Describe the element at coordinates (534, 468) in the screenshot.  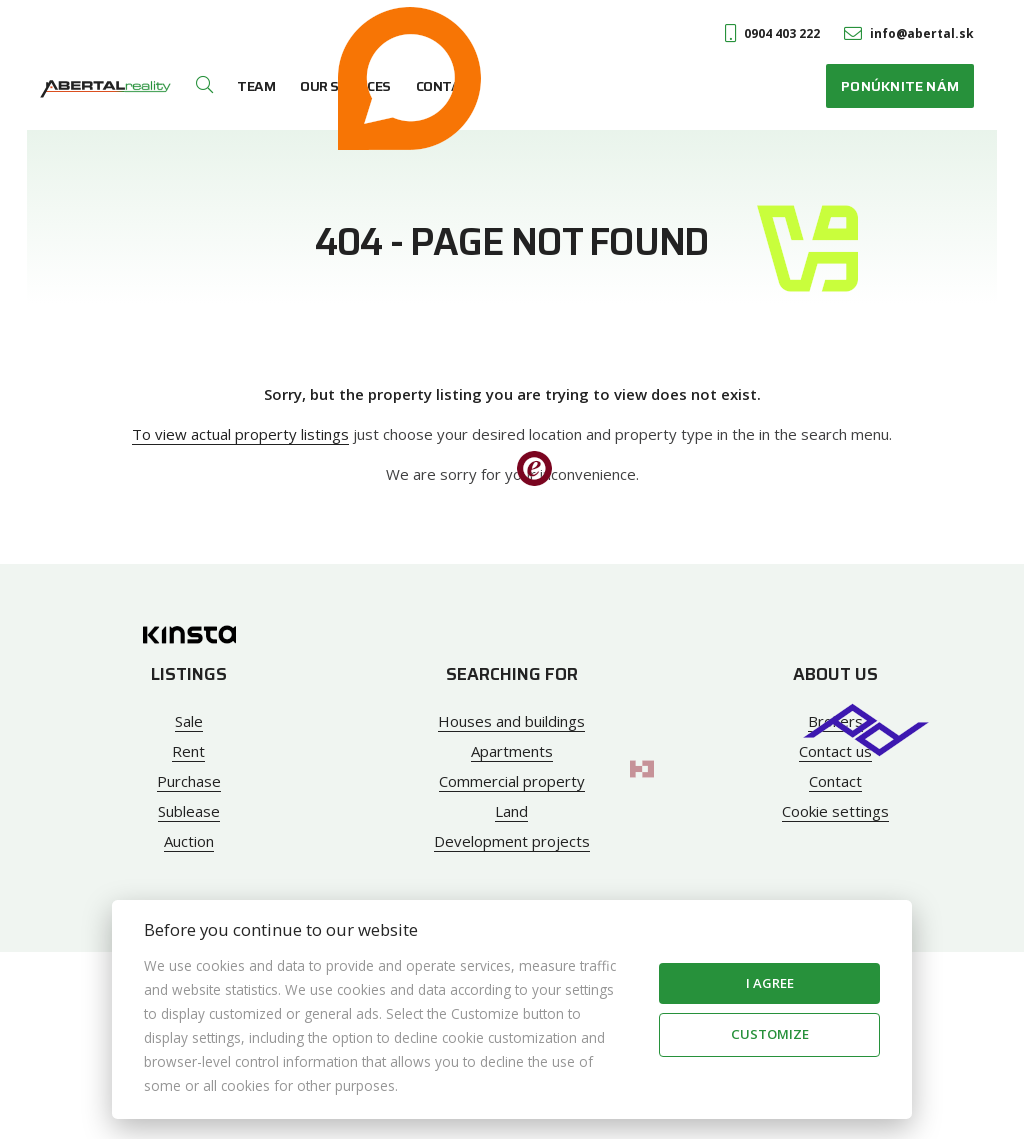
I see `trusted shops certification badge indicating verified seller status` at that location.